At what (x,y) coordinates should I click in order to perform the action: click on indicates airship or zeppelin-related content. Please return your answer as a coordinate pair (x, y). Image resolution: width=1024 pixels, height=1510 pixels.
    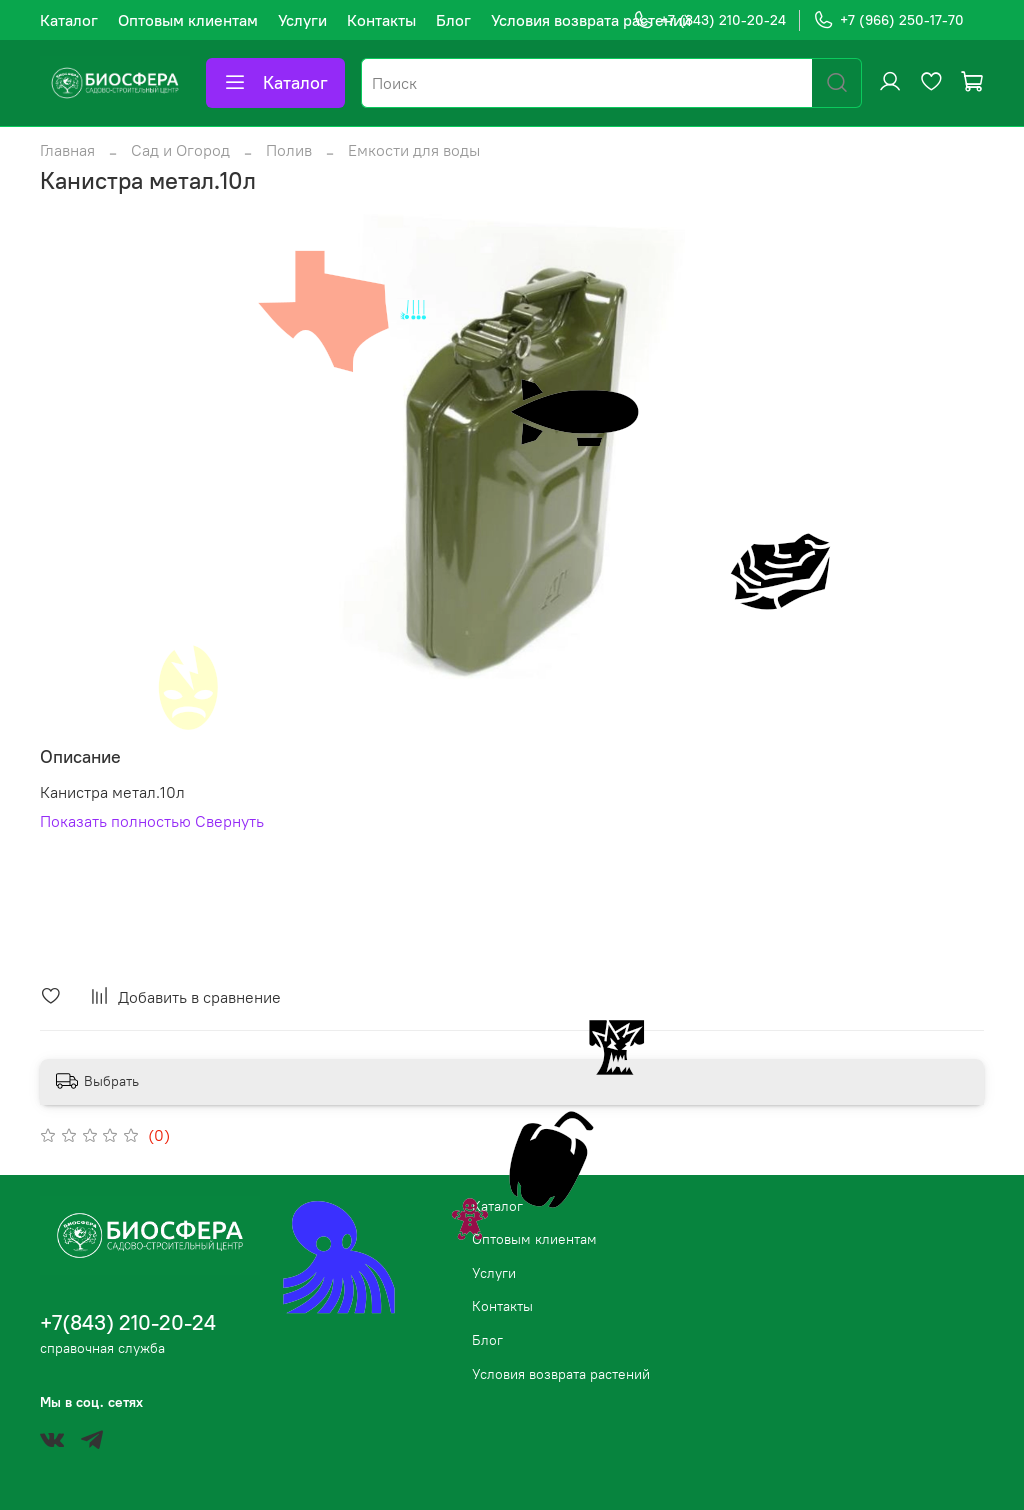
    Looking at the image, I should click on (574, 412).